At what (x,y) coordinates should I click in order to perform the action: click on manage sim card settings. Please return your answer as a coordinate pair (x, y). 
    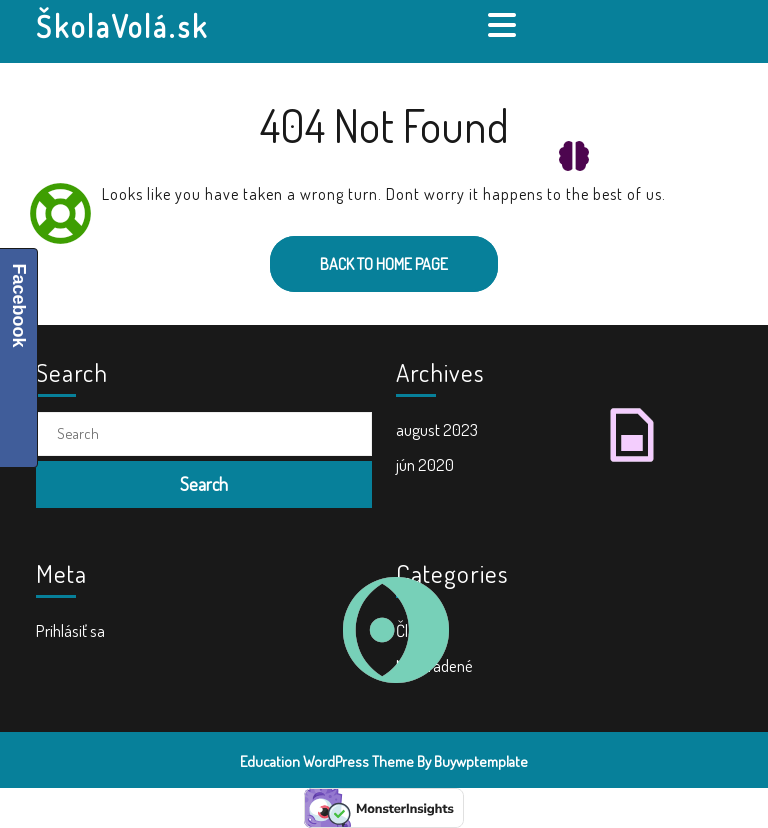
    Looking at the image, I should click on (632, 435).